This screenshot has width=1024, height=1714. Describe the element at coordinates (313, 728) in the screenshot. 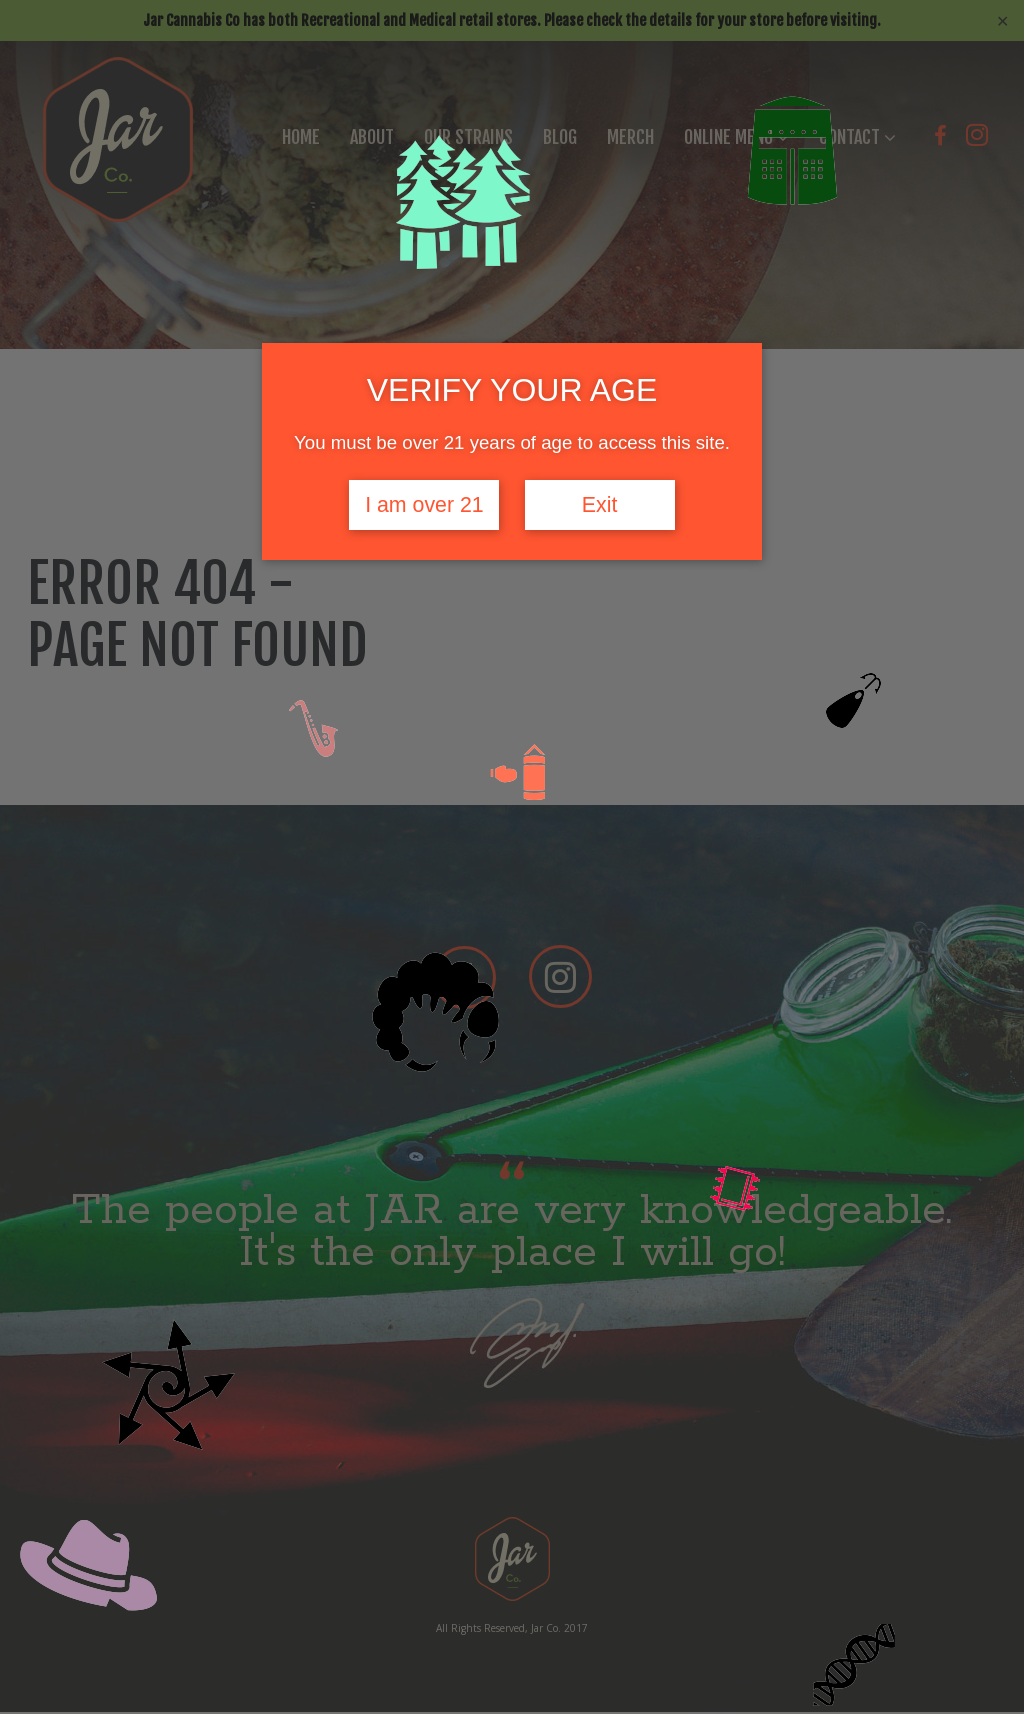

I see `browse jazz or instrumental music` at that location.